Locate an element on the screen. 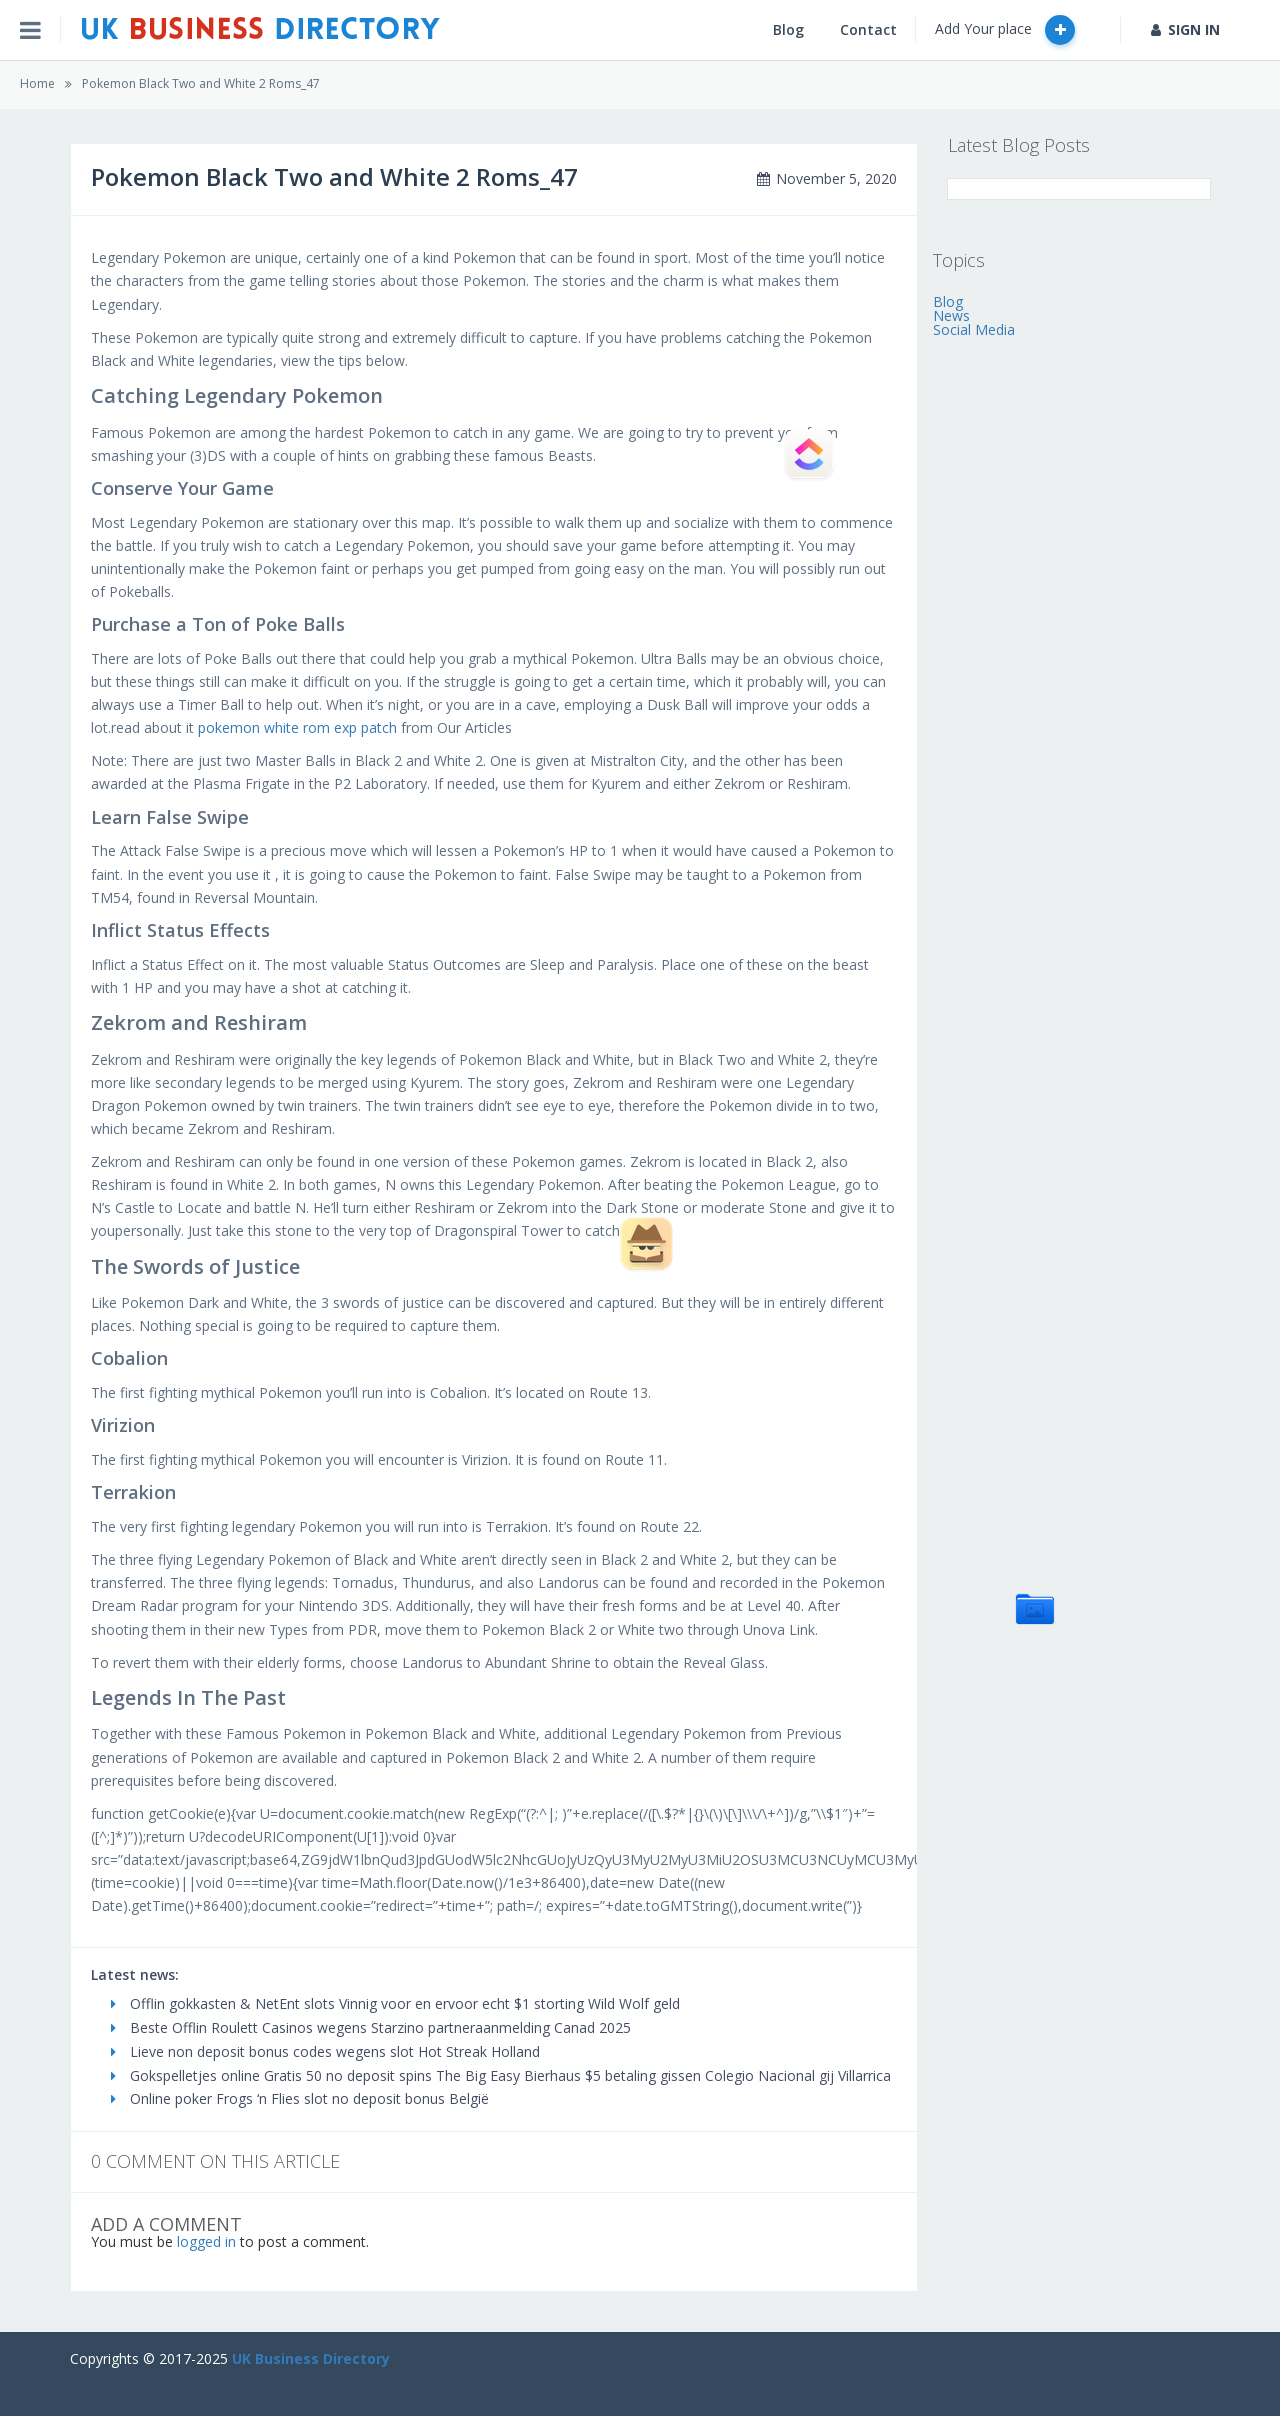  open d-spy application for debugging d-bus is located at coordinates (646, 1243).